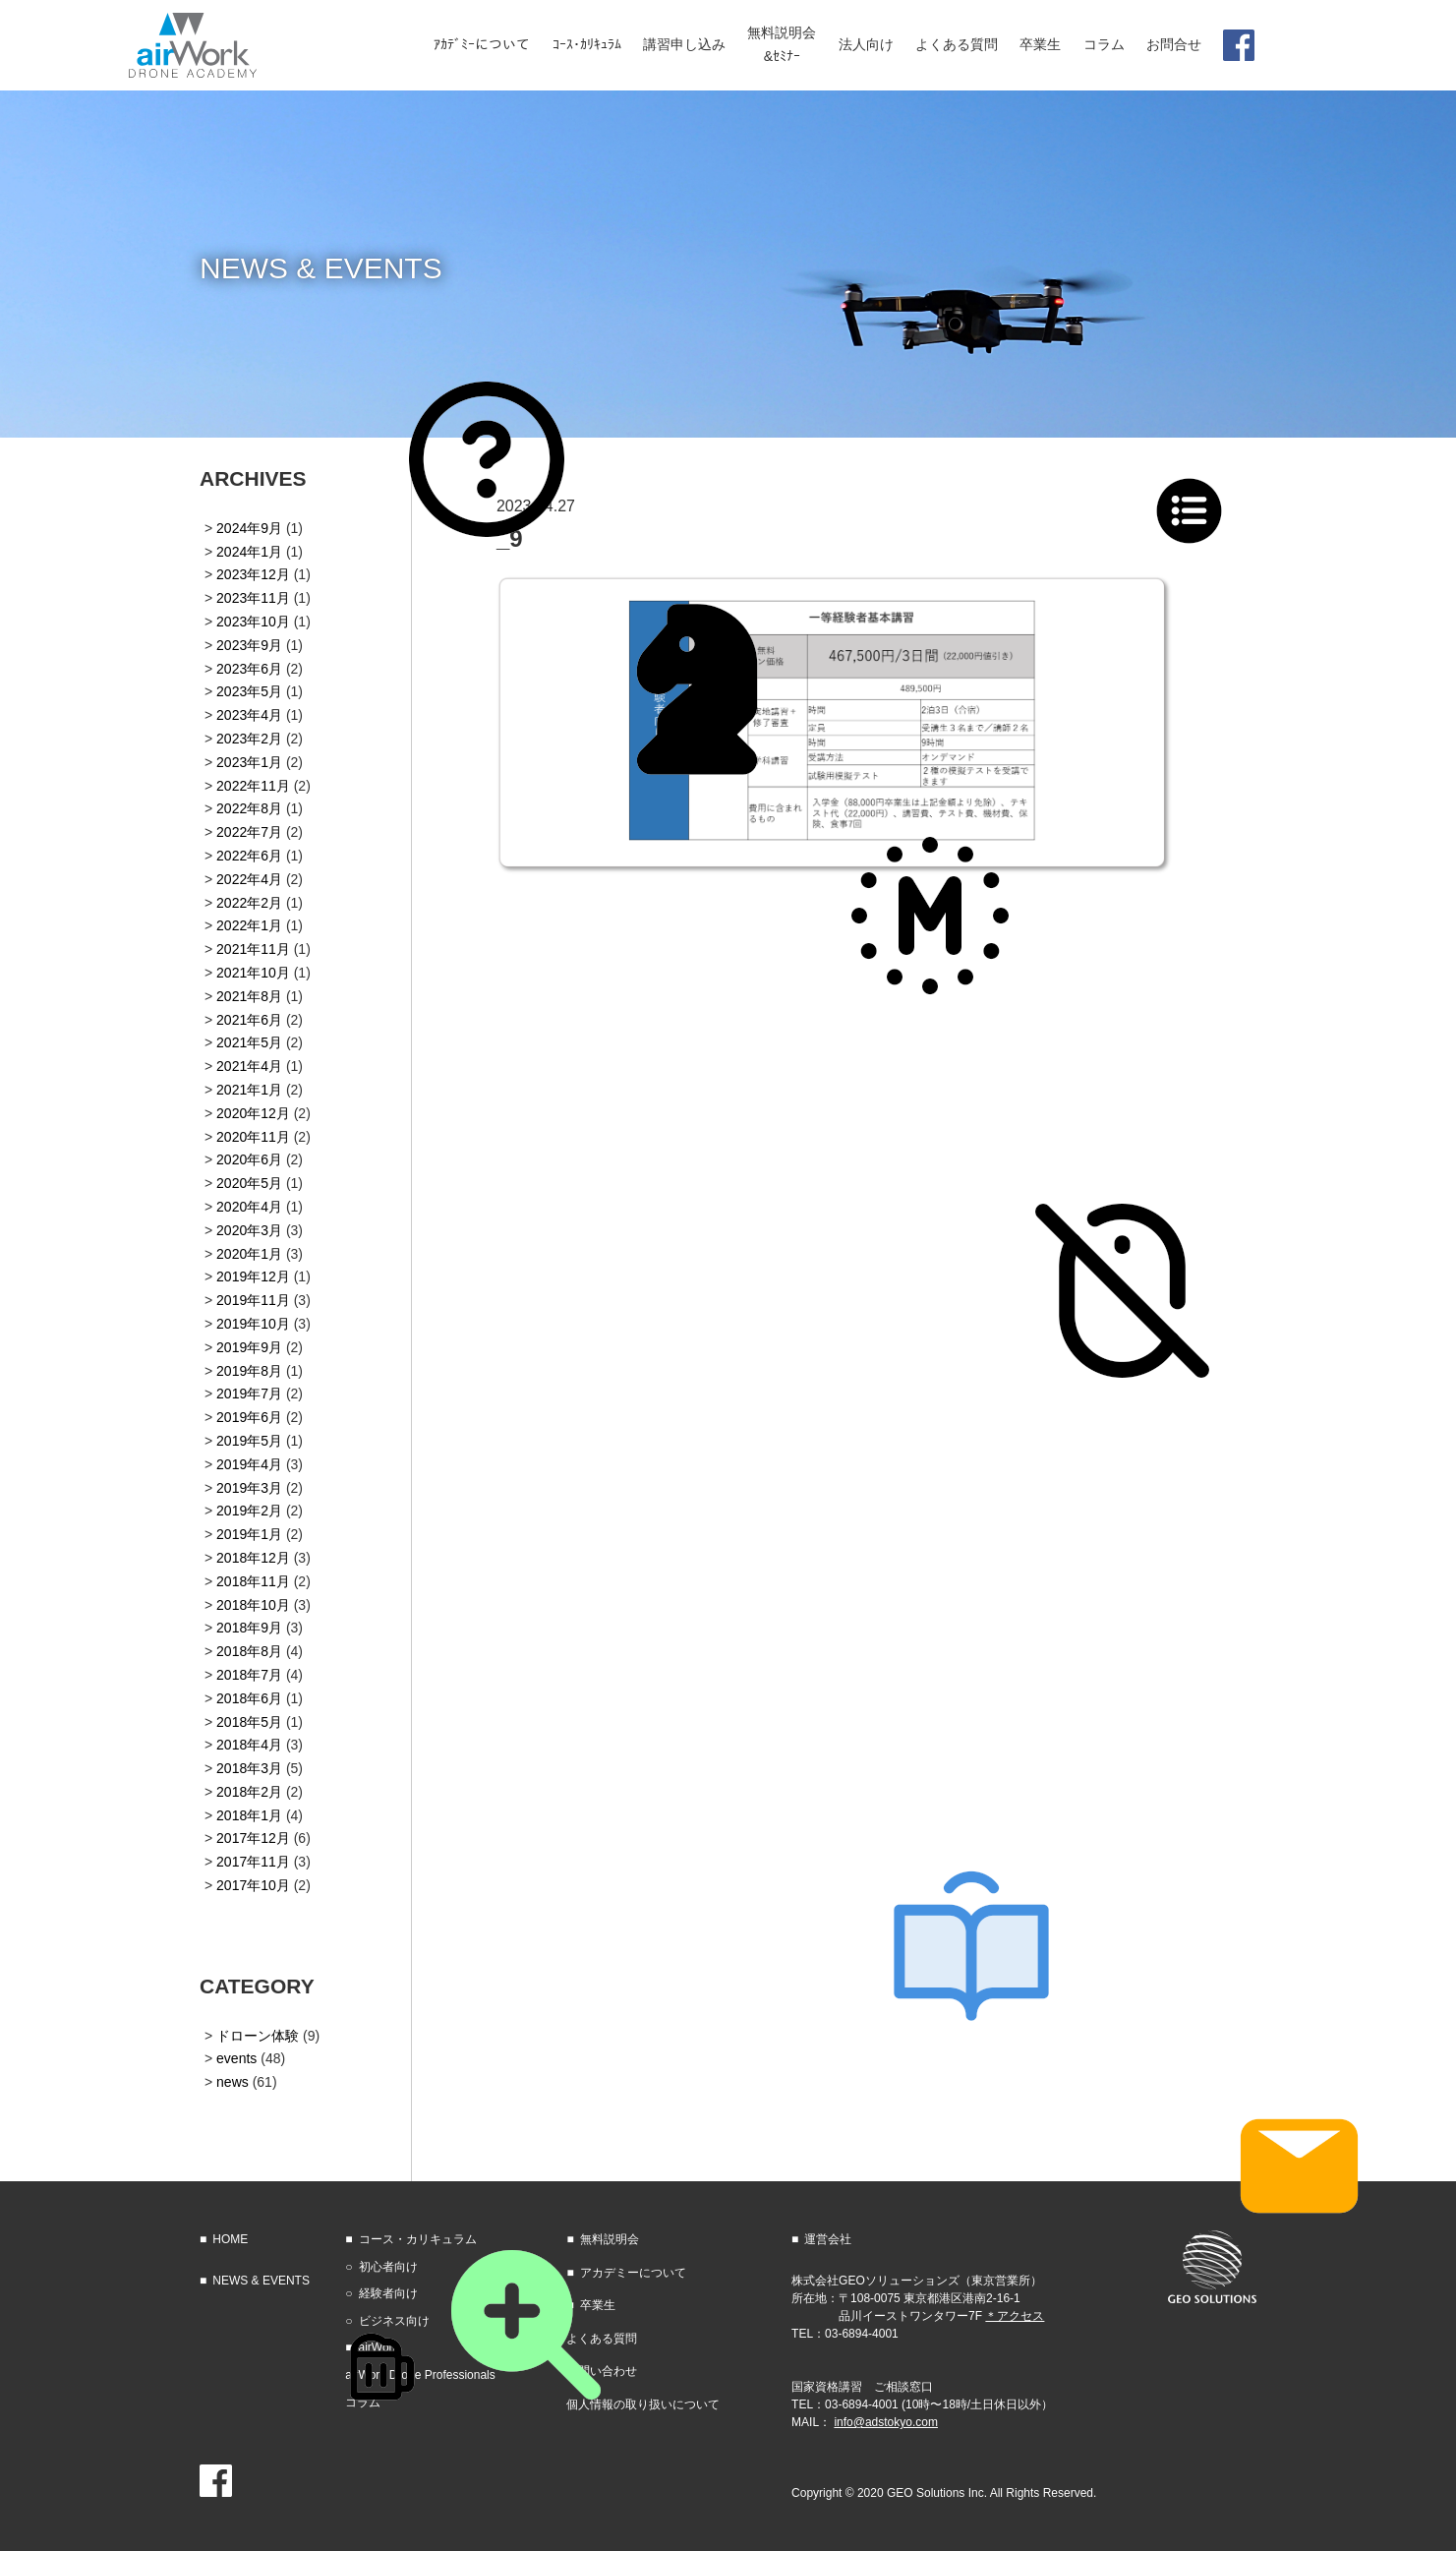  I want to click on play chess or access chess game, so click(697, 694).